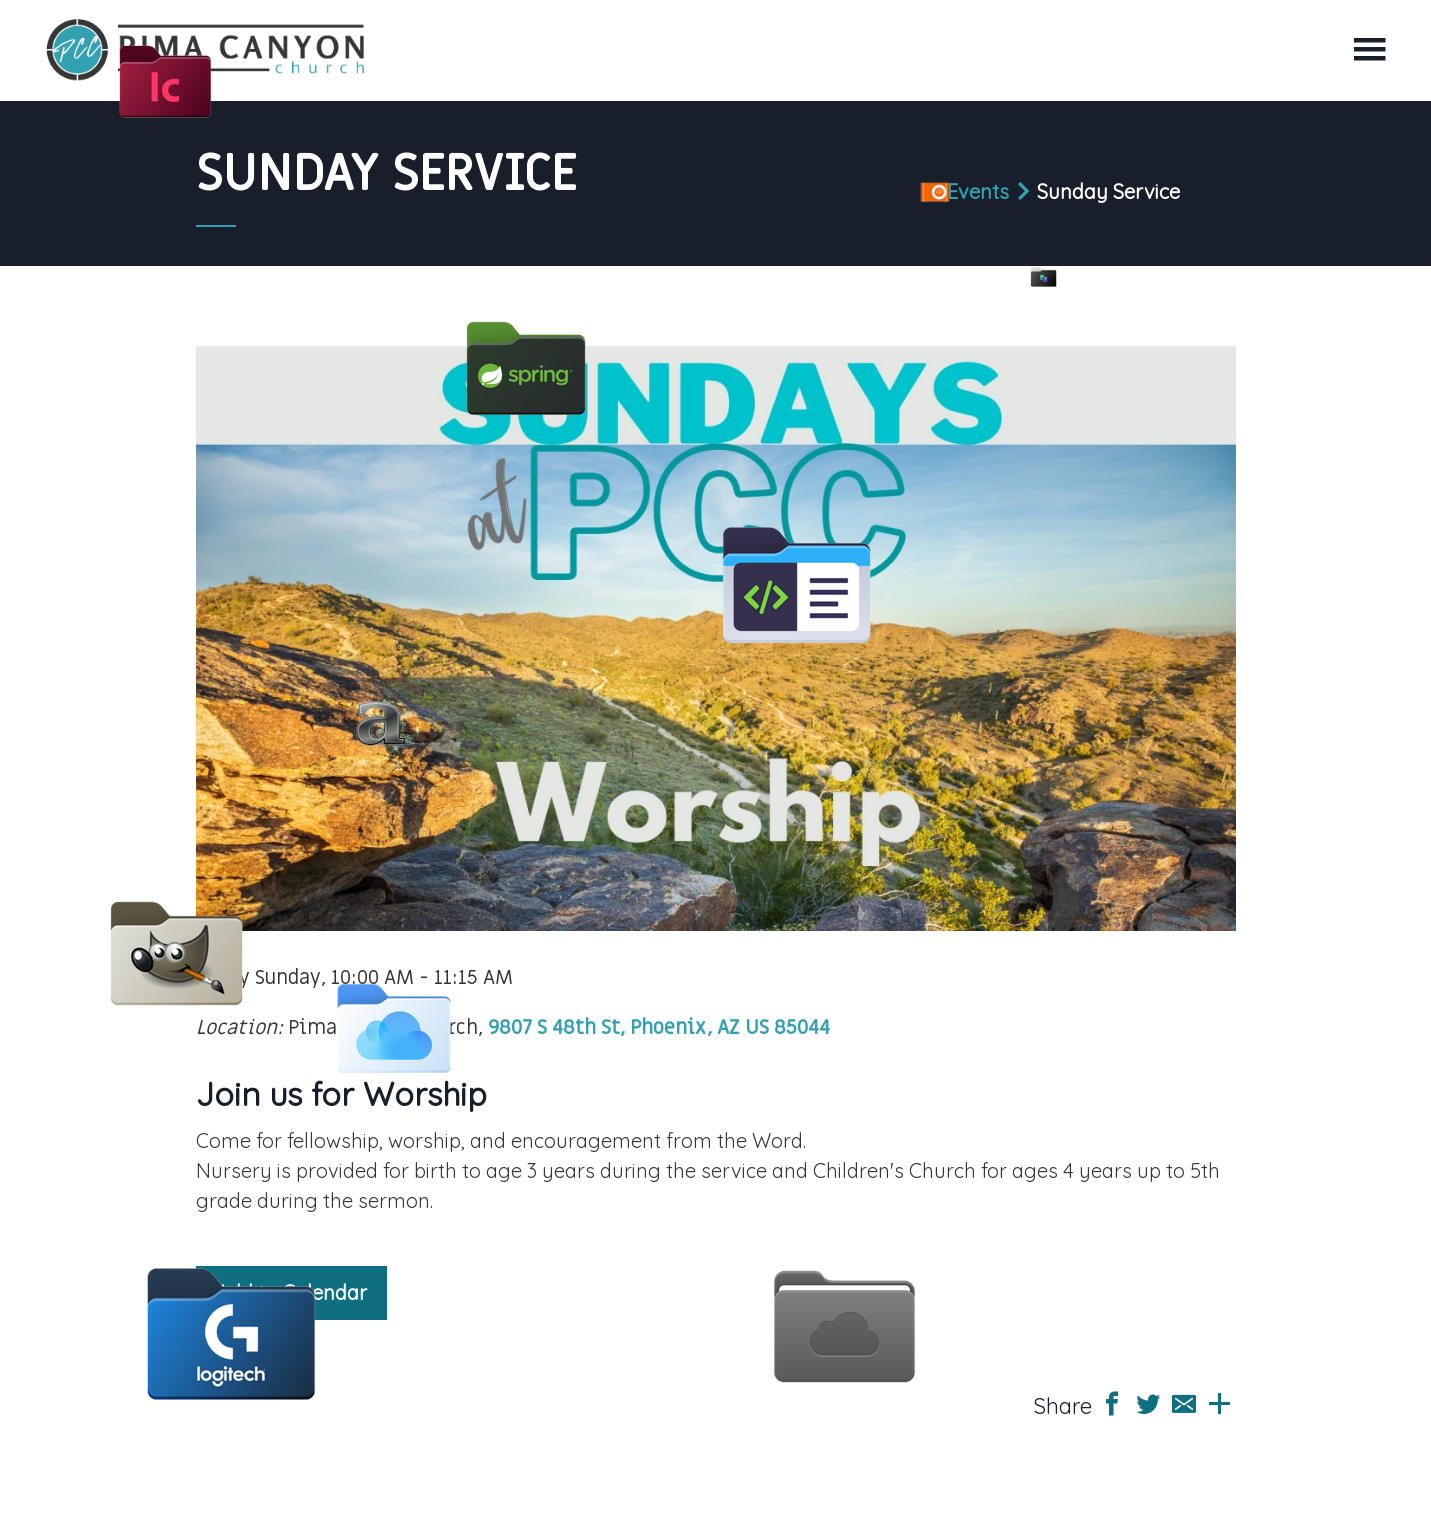 Image resolution: width=1431 pixels, height=1532 pixels. I want to click on open spring framework project folder, so click(525, 371).